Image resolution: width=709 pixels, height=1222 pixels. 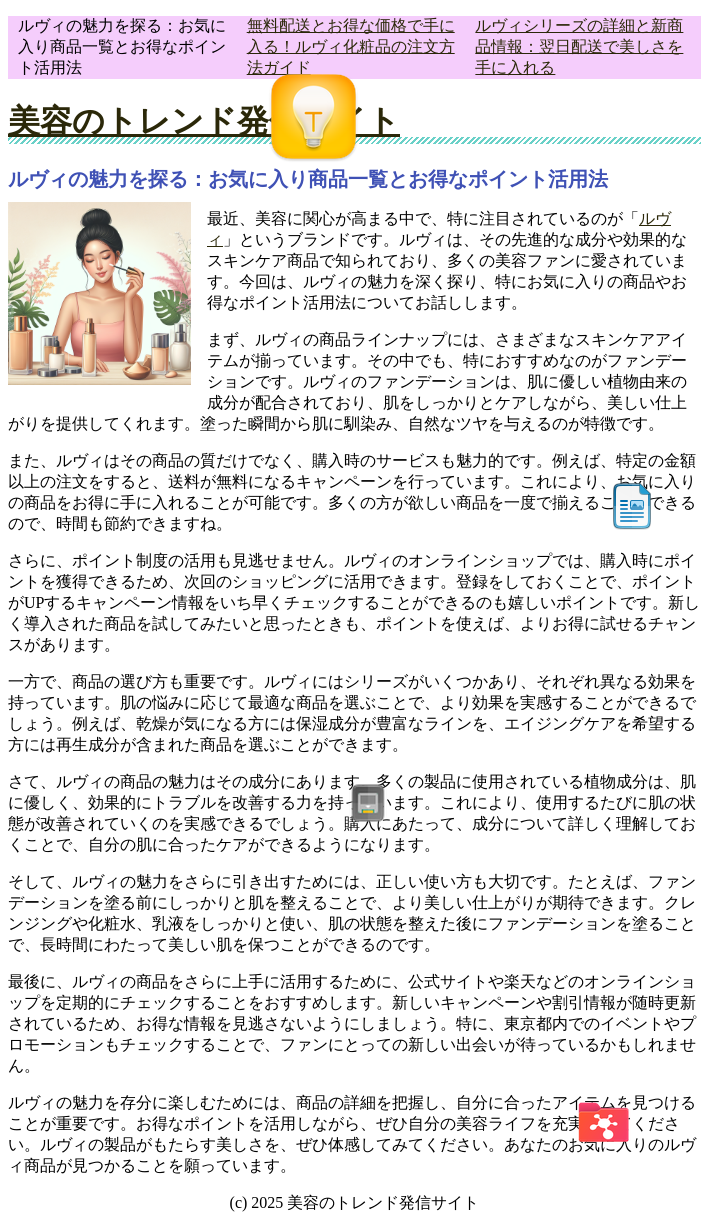 I want to click on sega master system ROM file, so click(x=368, y=803).